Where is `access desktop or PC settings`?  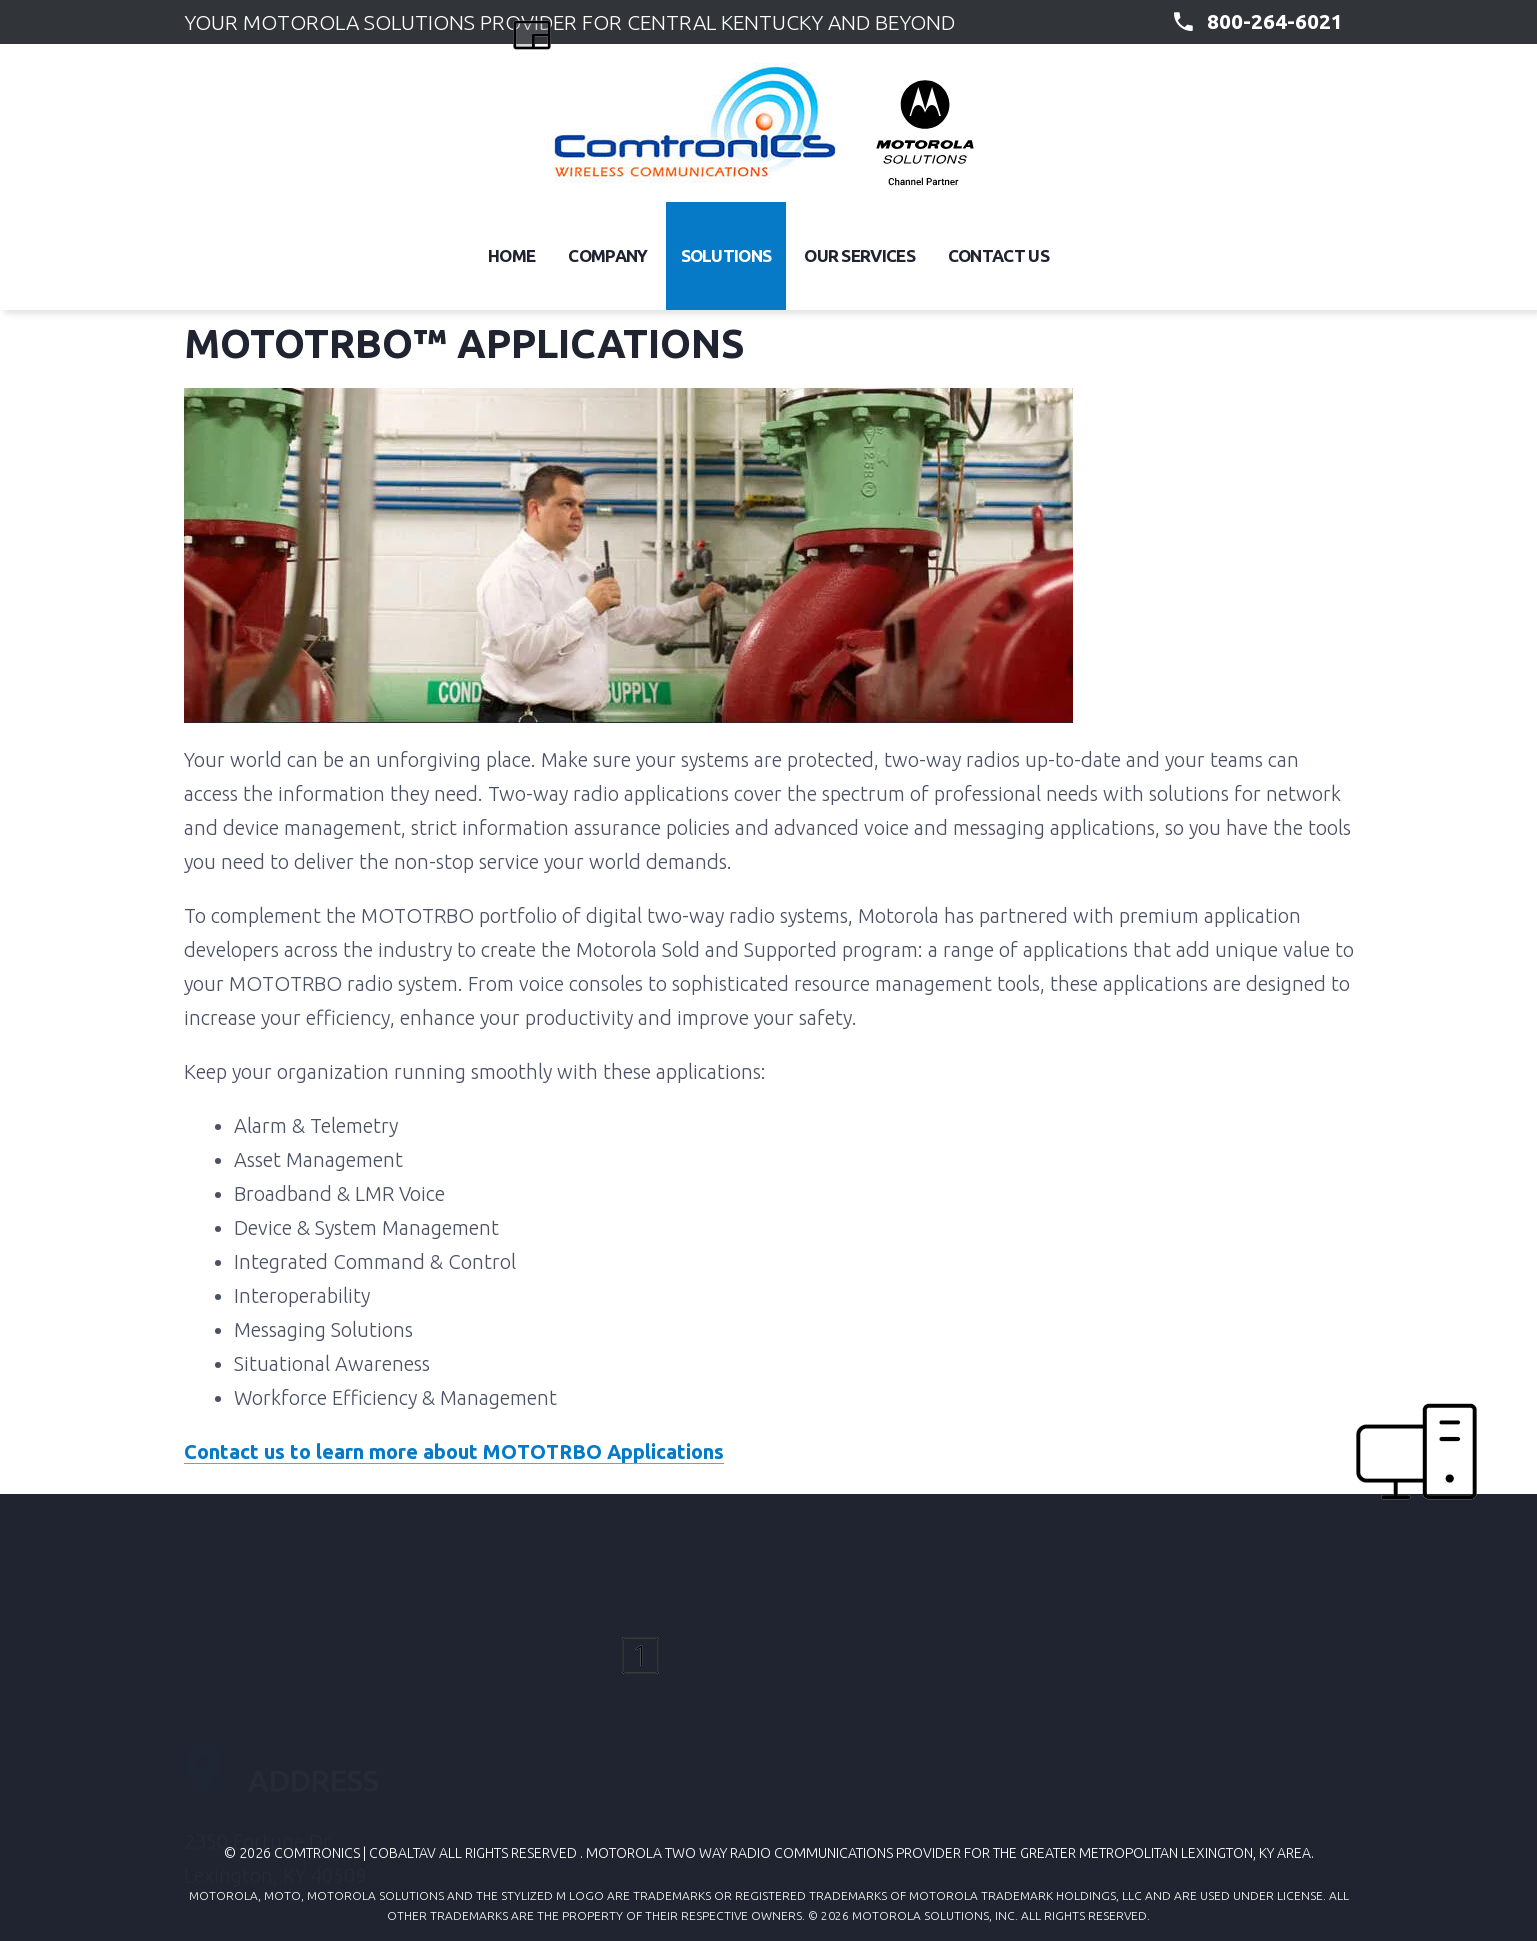
access desktop or PC settings is located at coordinates (1416, 1451).